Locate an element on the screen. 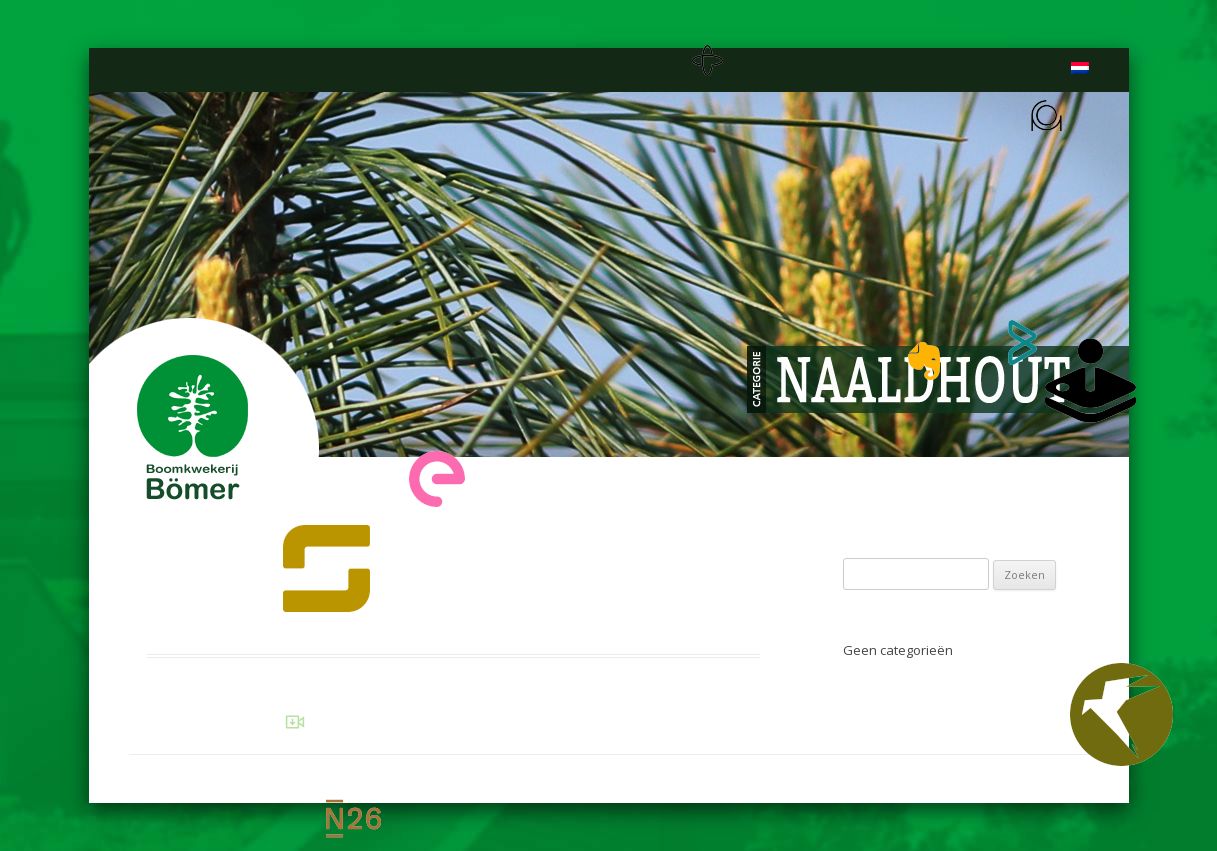  download video to device is located at coordinates (295, 722).